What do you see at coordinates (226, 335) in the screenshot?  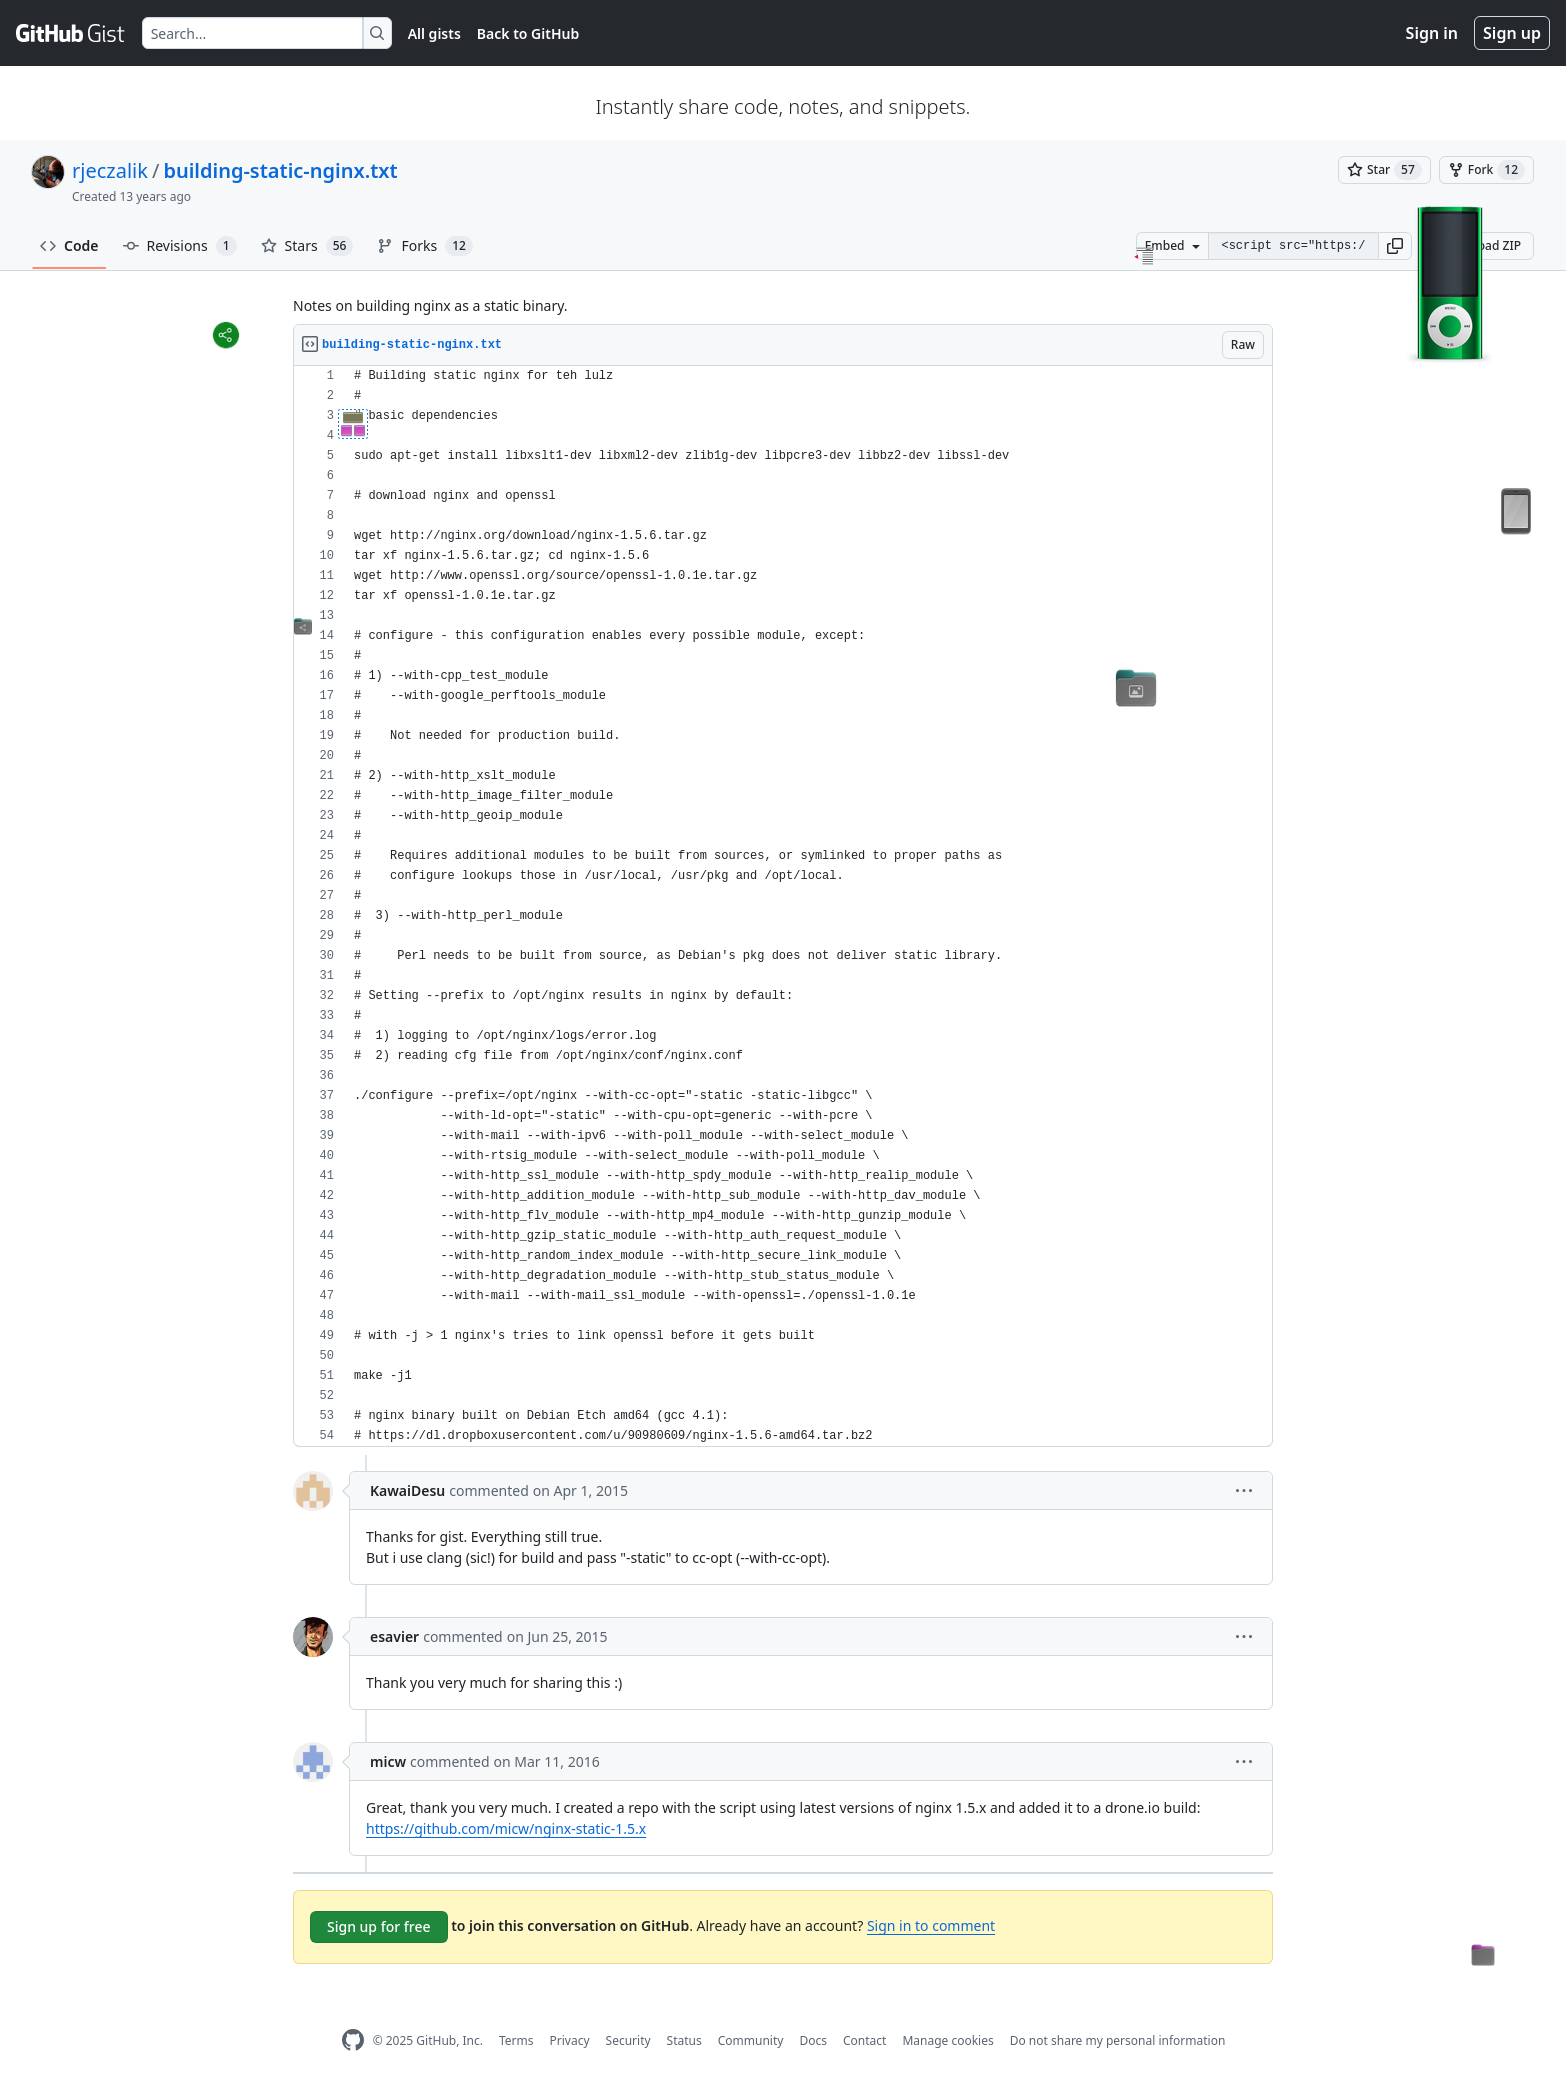 I see `access sharing and network preferences` at bounding box center [226, 335].